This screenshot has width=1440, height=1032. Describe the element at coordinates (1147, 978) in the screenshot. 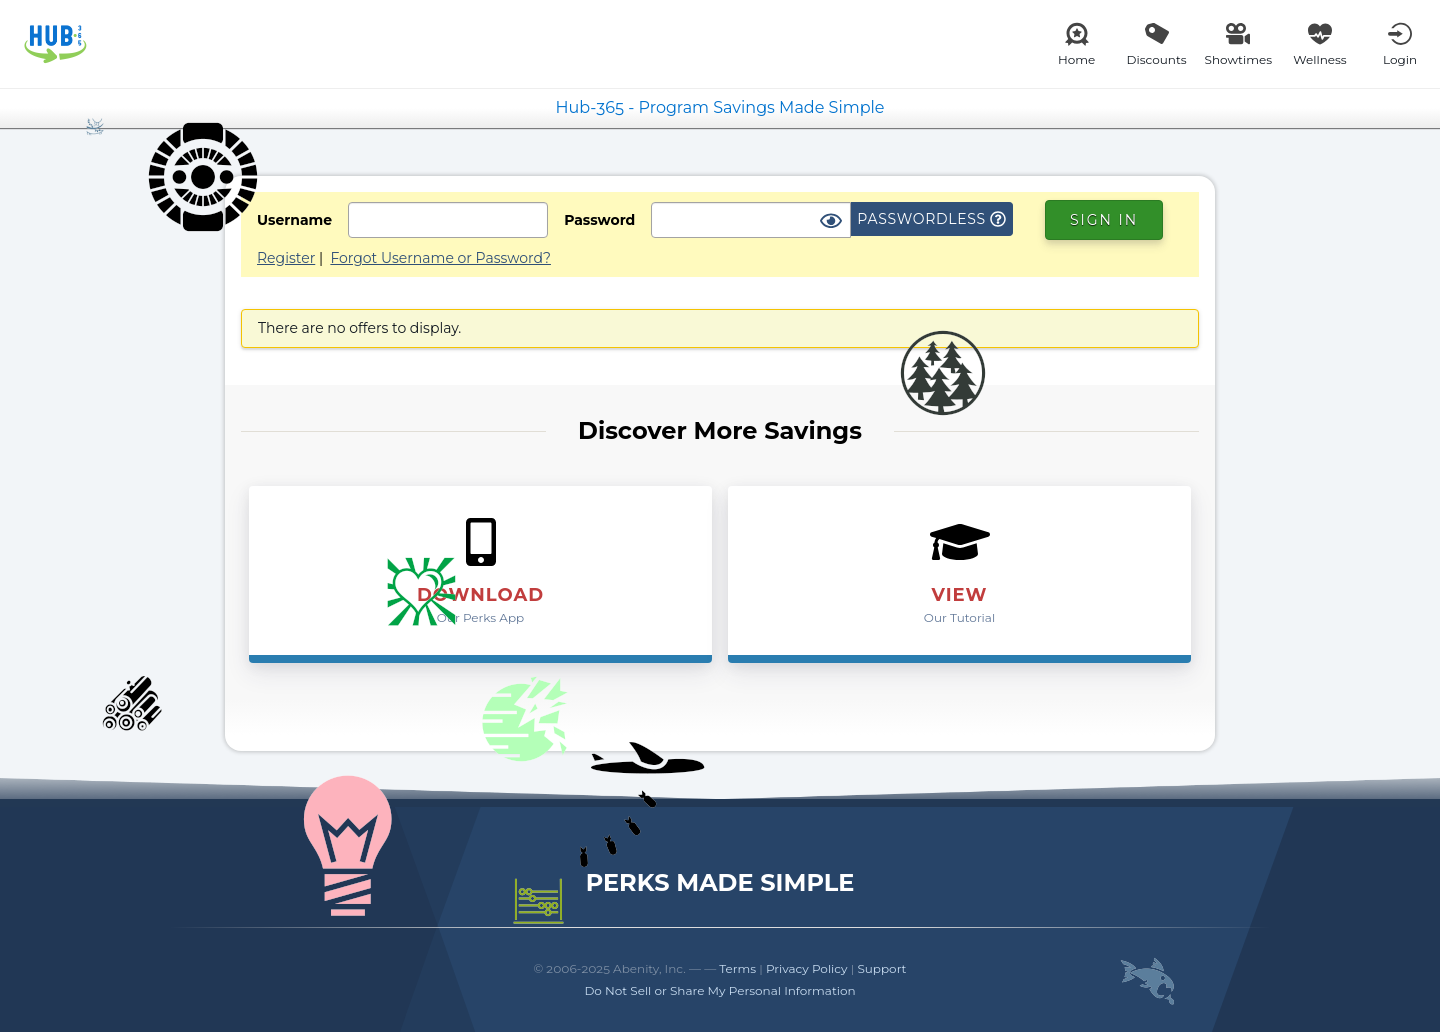

I see `indicates predator-prey relationship in a game` at that location.